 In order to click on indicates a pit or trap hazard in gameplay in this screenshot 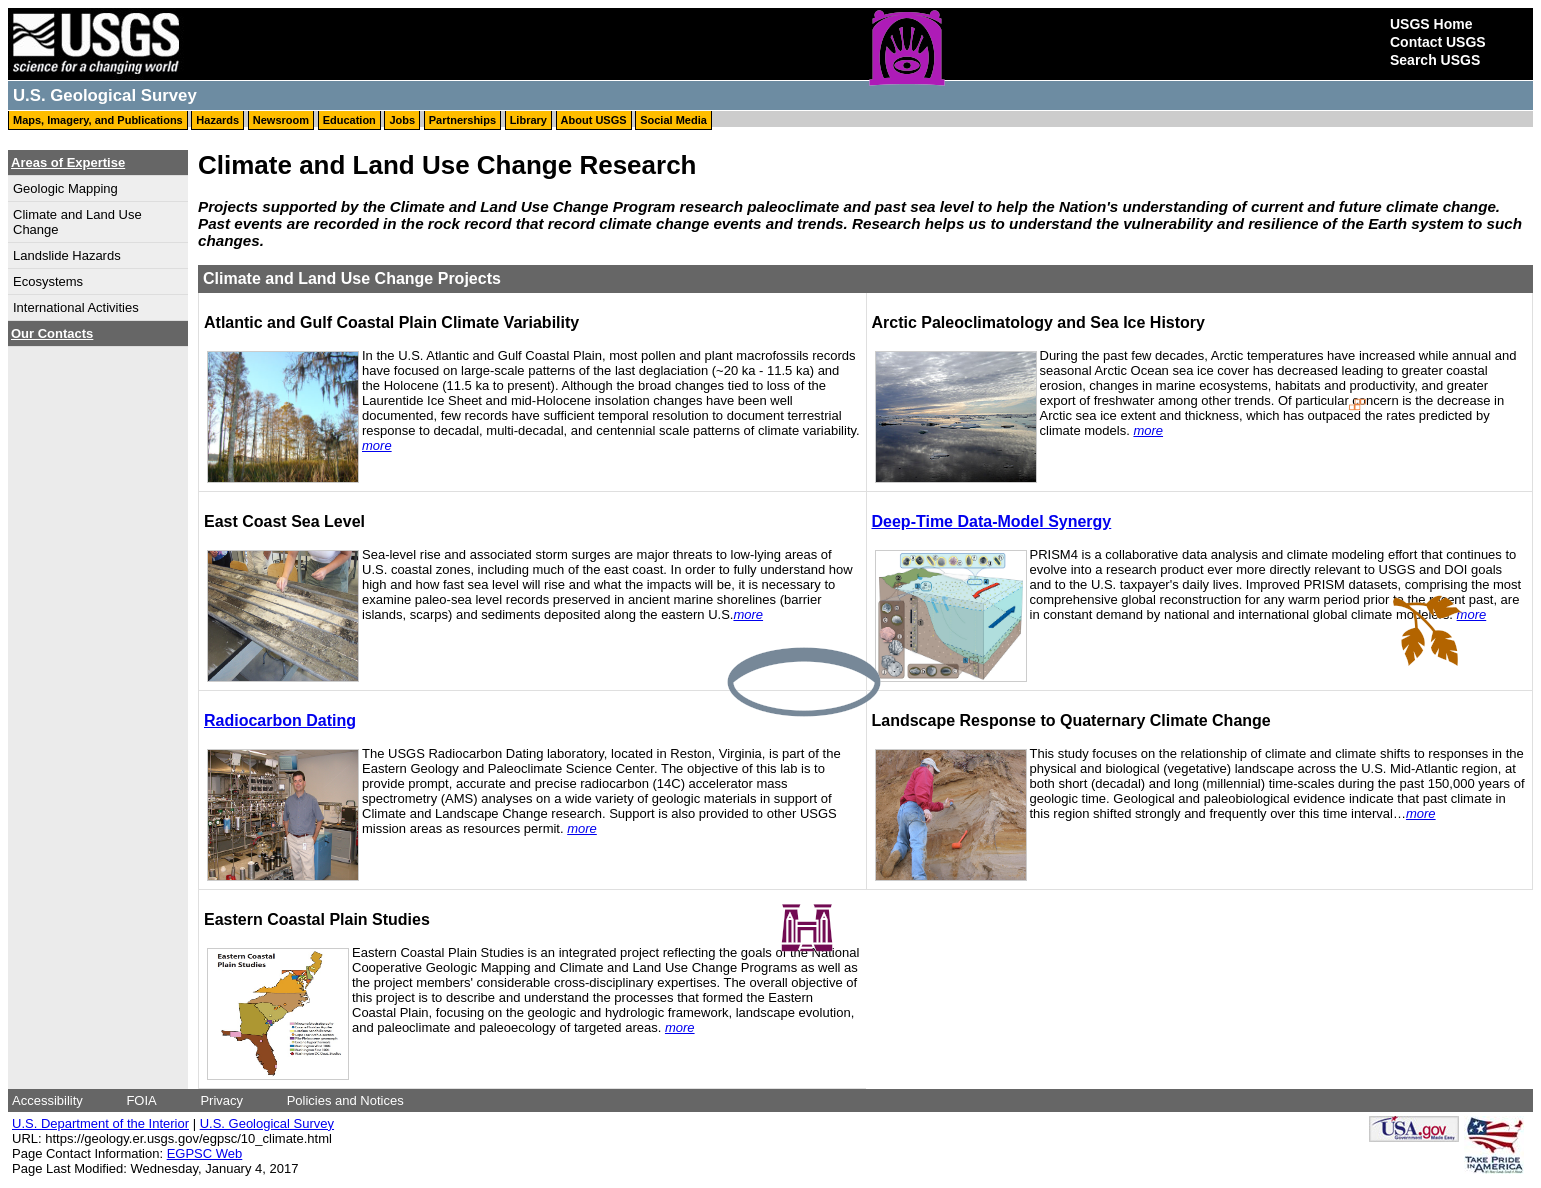, I will do `click(804, 682)`.